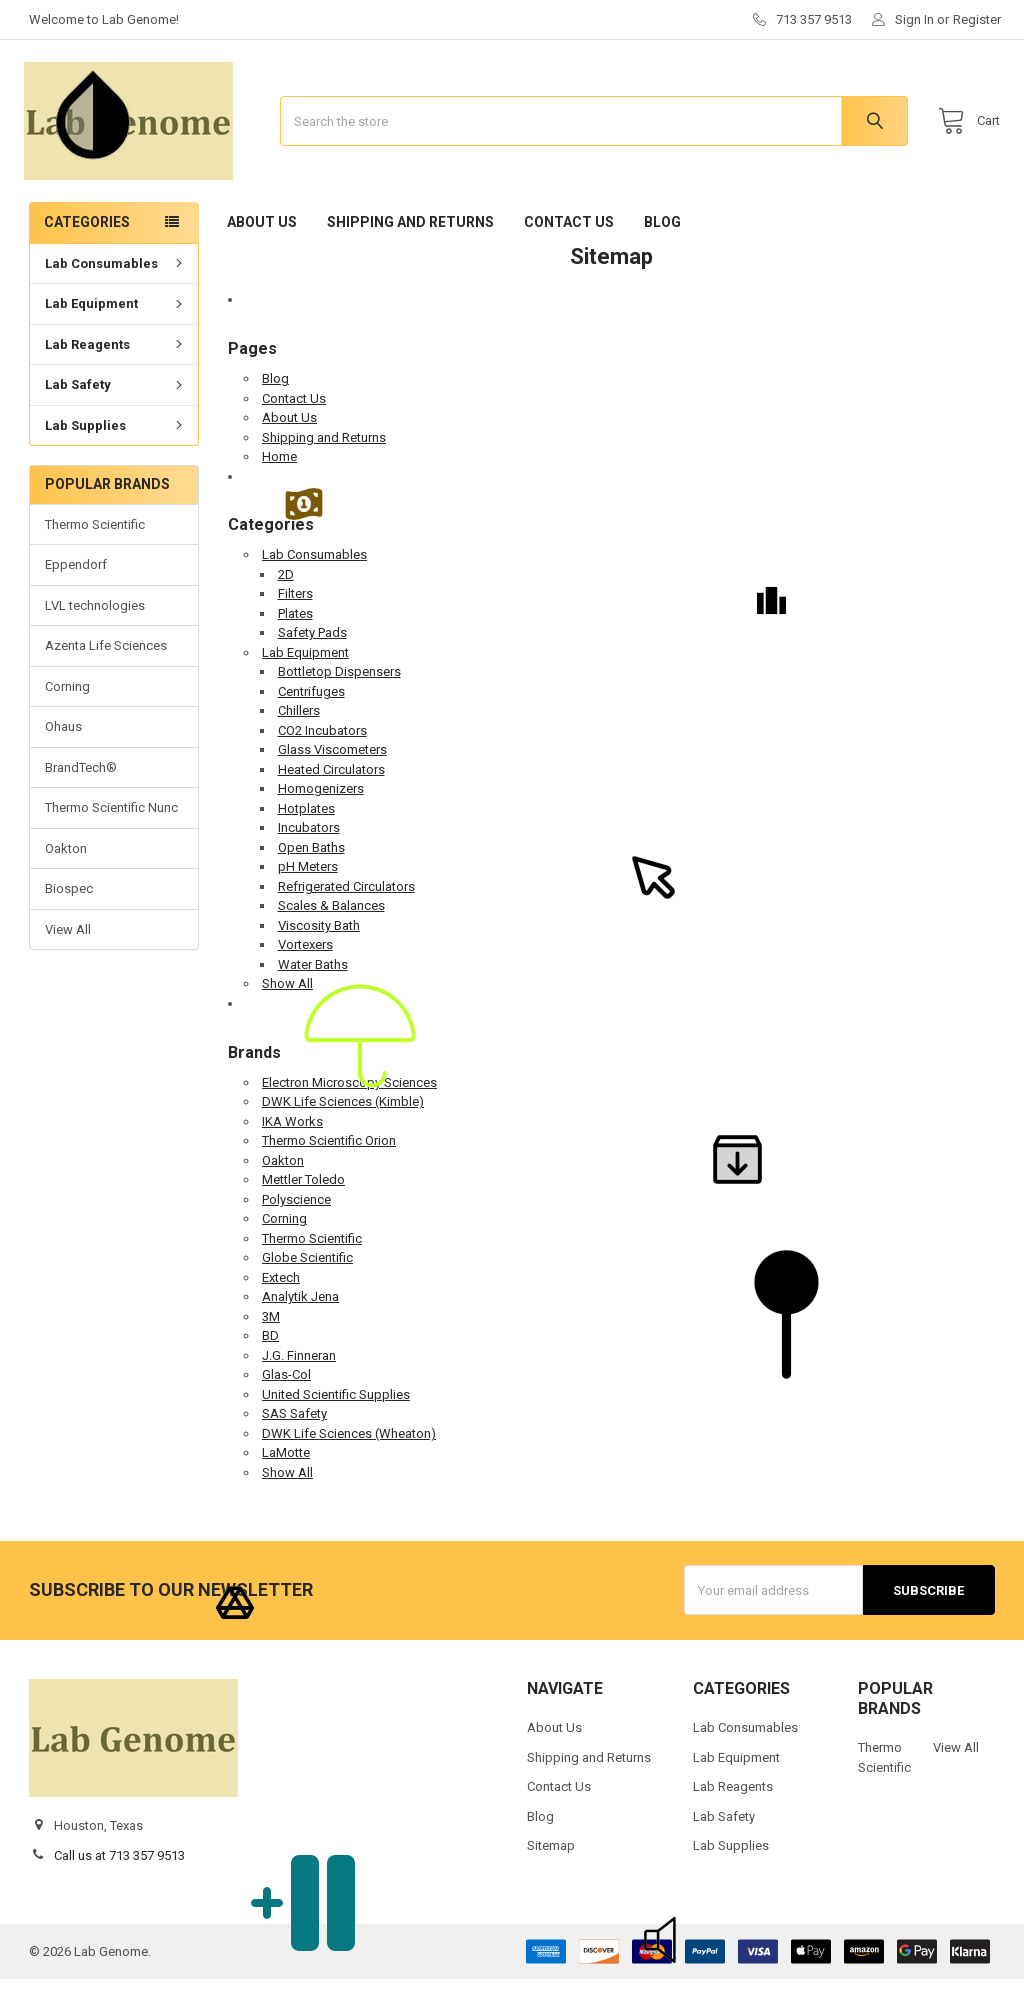  Describe the element at coordinates (669, 1940) in the screenshot. I see `mute audio or sound disabled` at that location.